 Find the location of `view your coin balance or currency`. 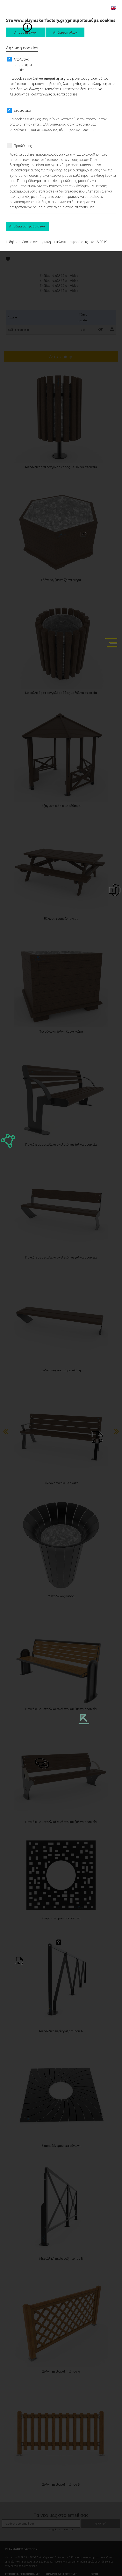

view your coin balance or currency is located at coordinates (42, 1763).